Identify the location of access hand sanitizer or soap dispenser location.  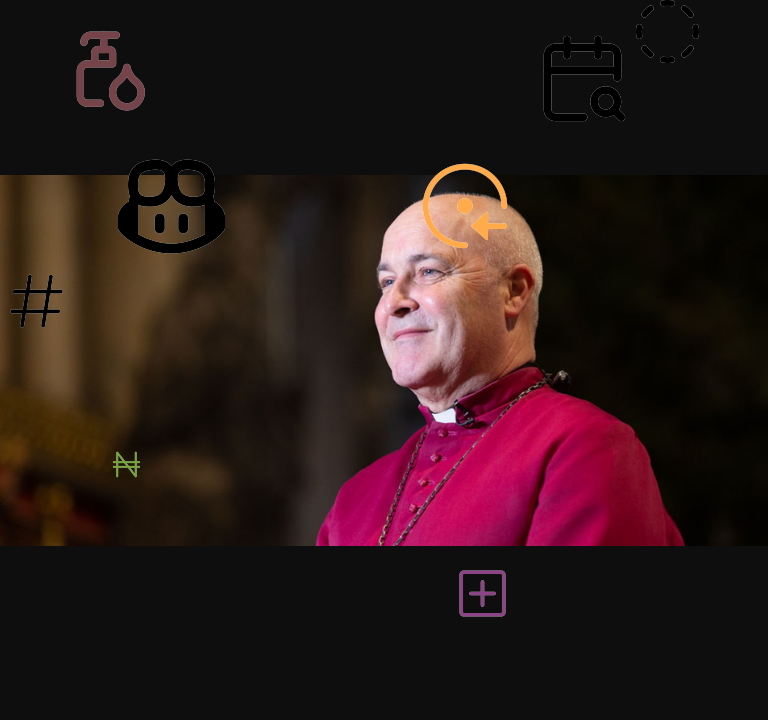
(109, 71).